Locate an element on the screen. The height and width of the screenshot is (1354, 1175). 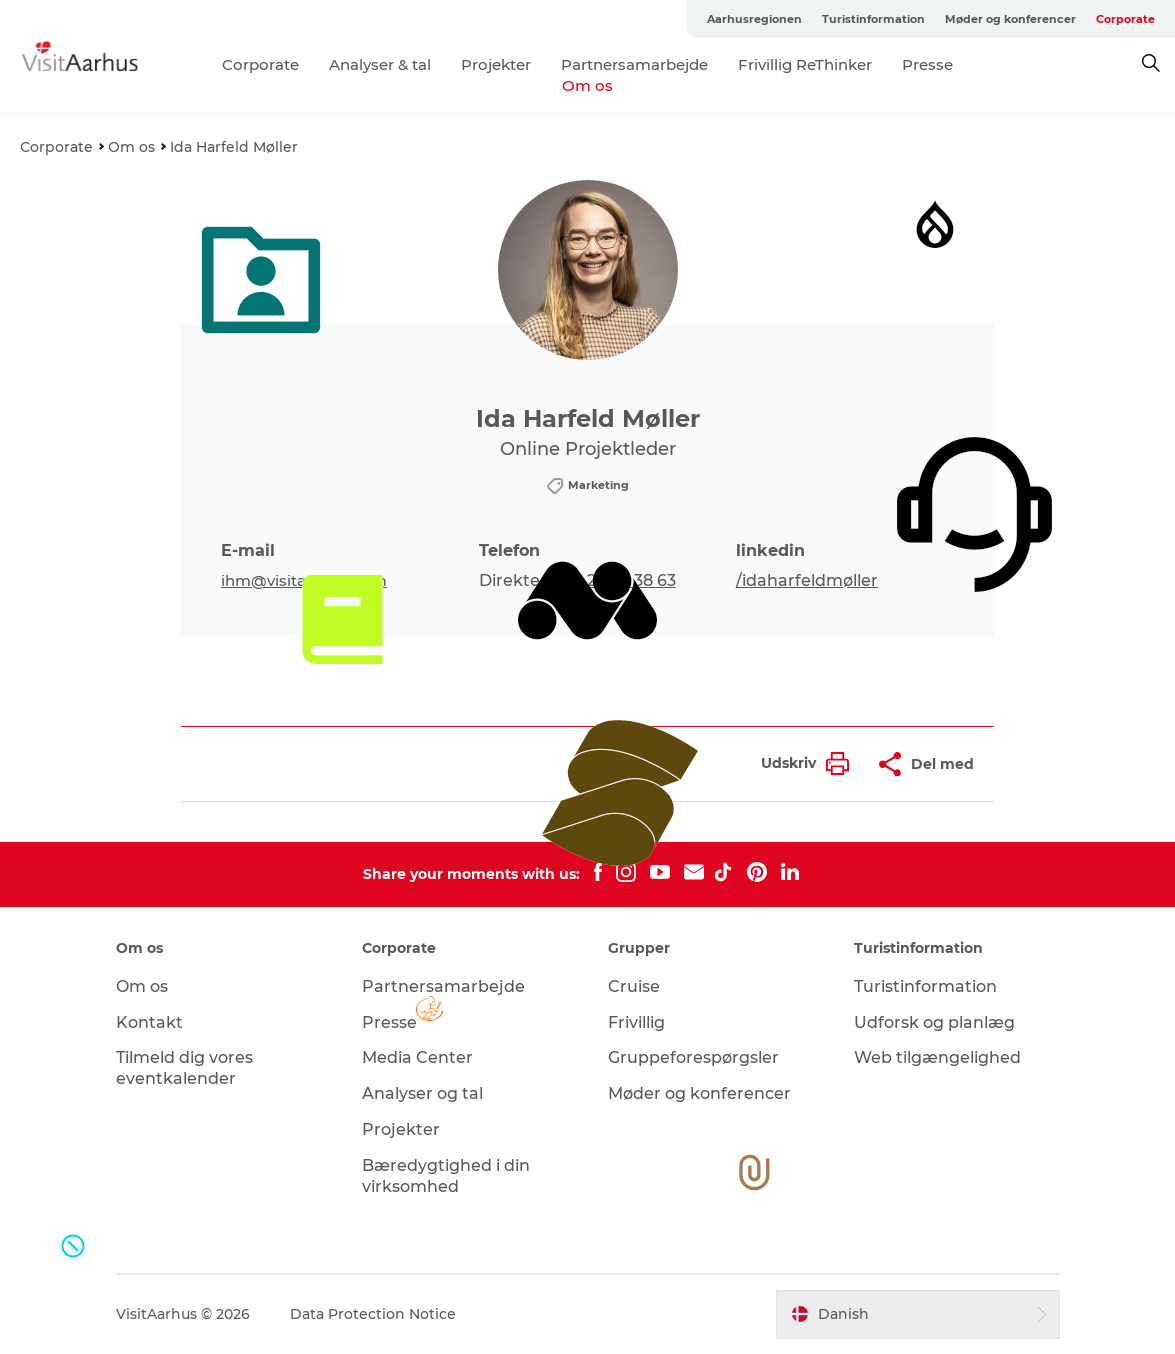
access user profile documents is located at coordinates (261, 280).